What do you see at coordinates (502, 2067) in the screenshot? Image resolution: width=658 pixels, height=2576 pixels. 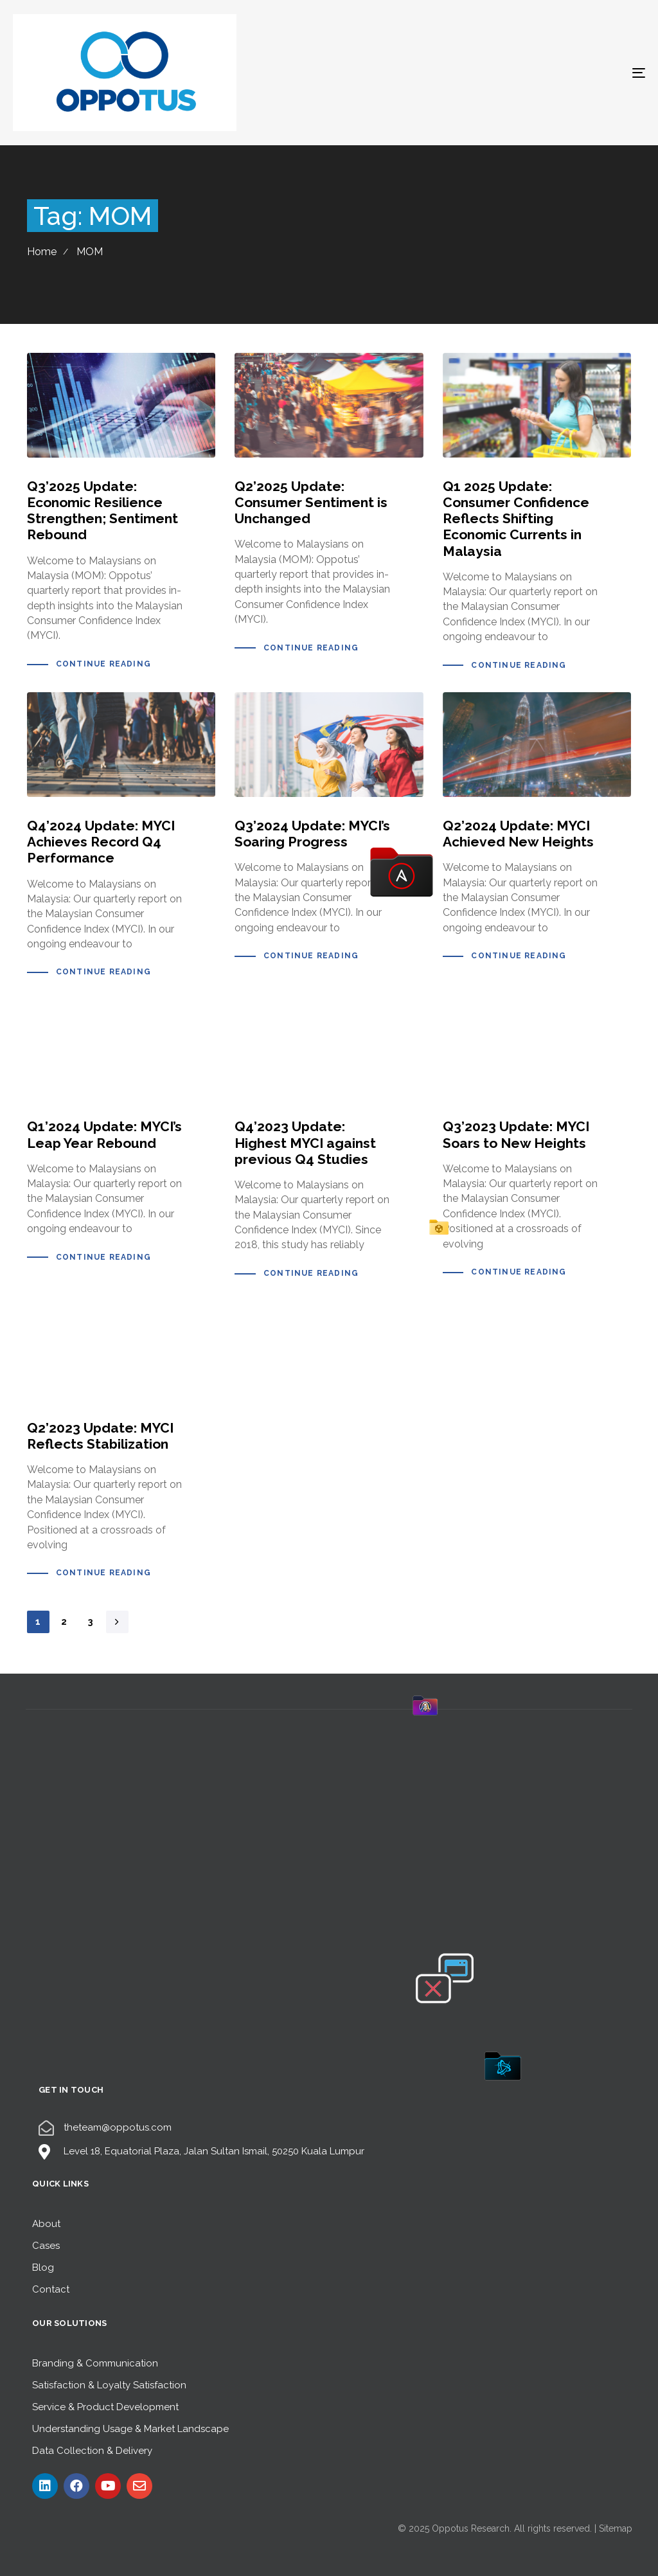 I see `open your Battle.net games folder` at bounding box center [502, 2067].